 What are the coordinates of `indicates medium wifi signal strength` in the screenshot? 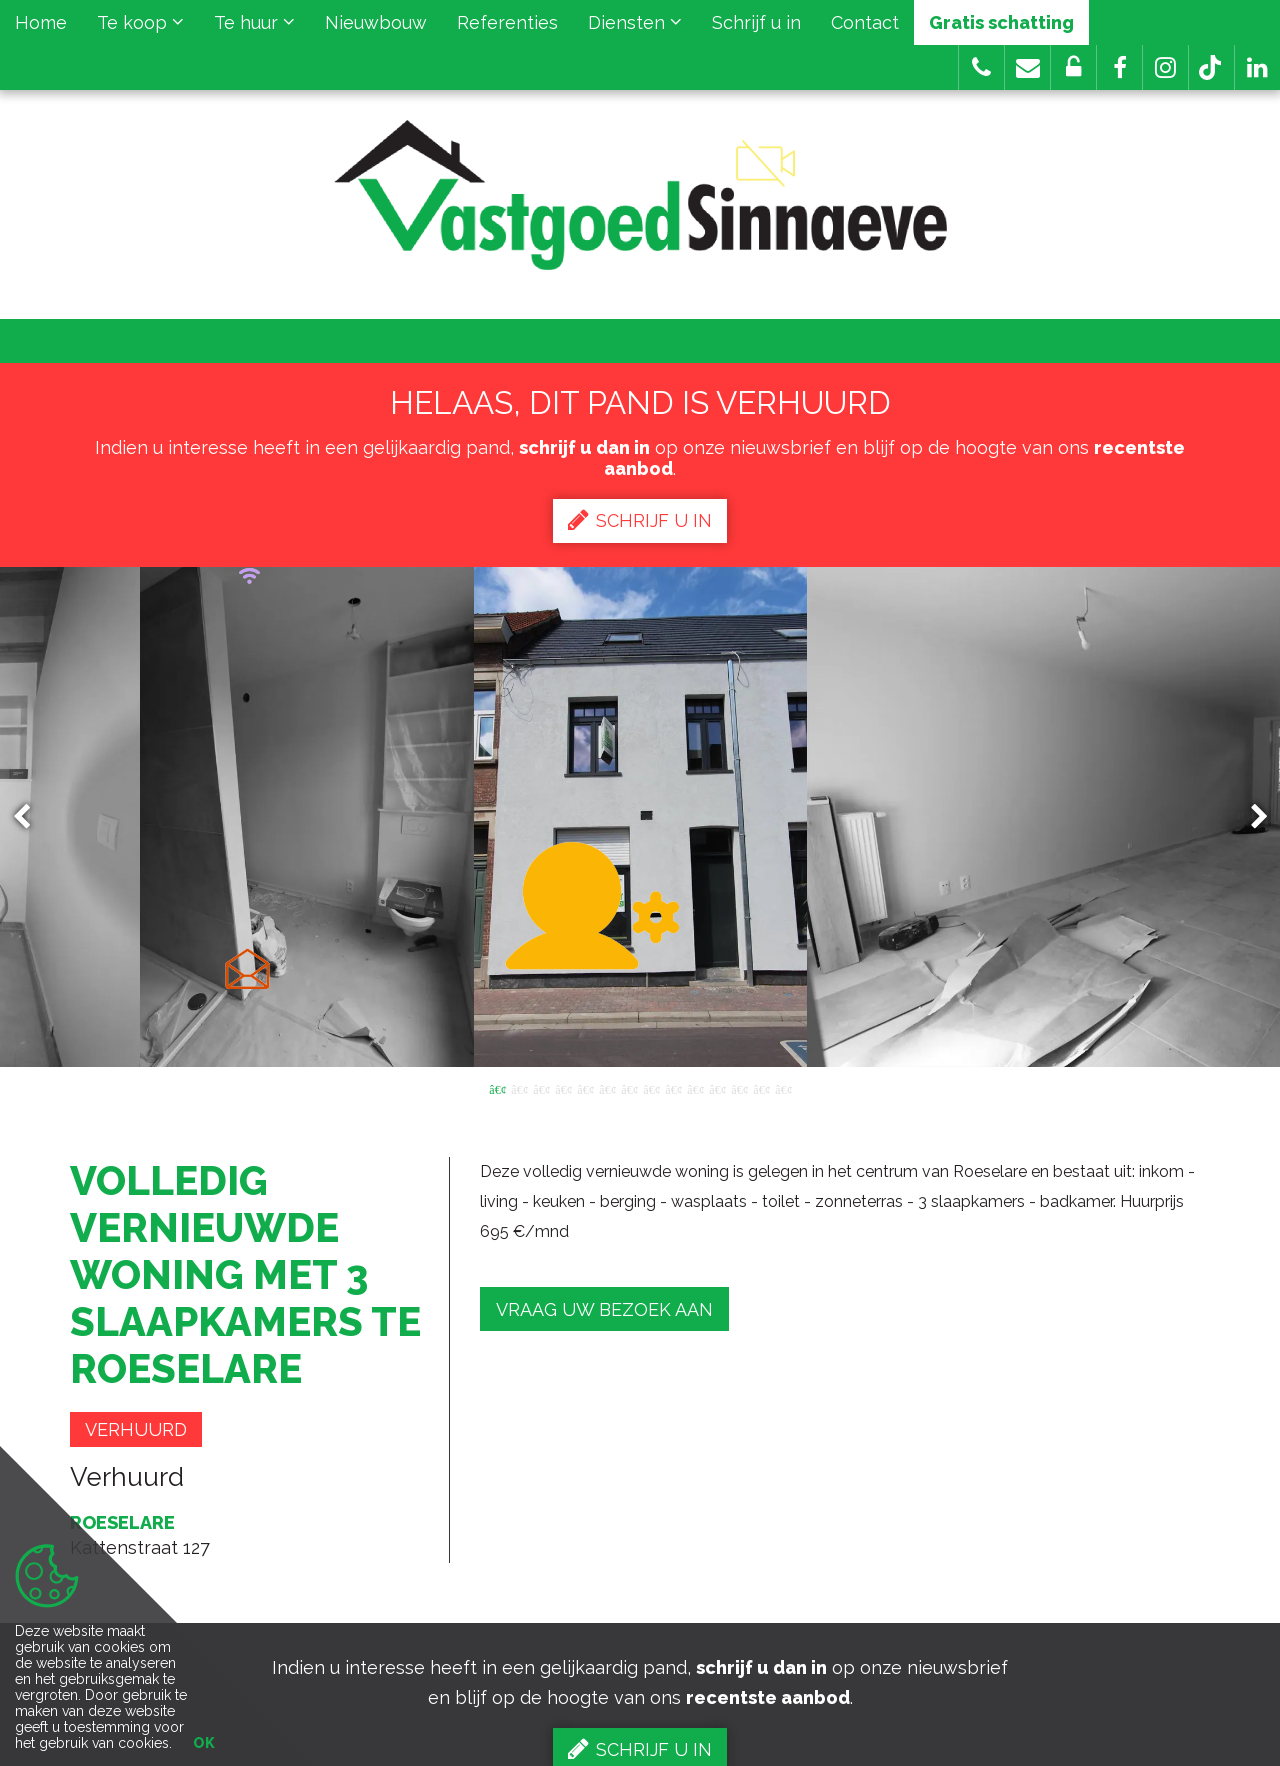 It's located at (249, 572).